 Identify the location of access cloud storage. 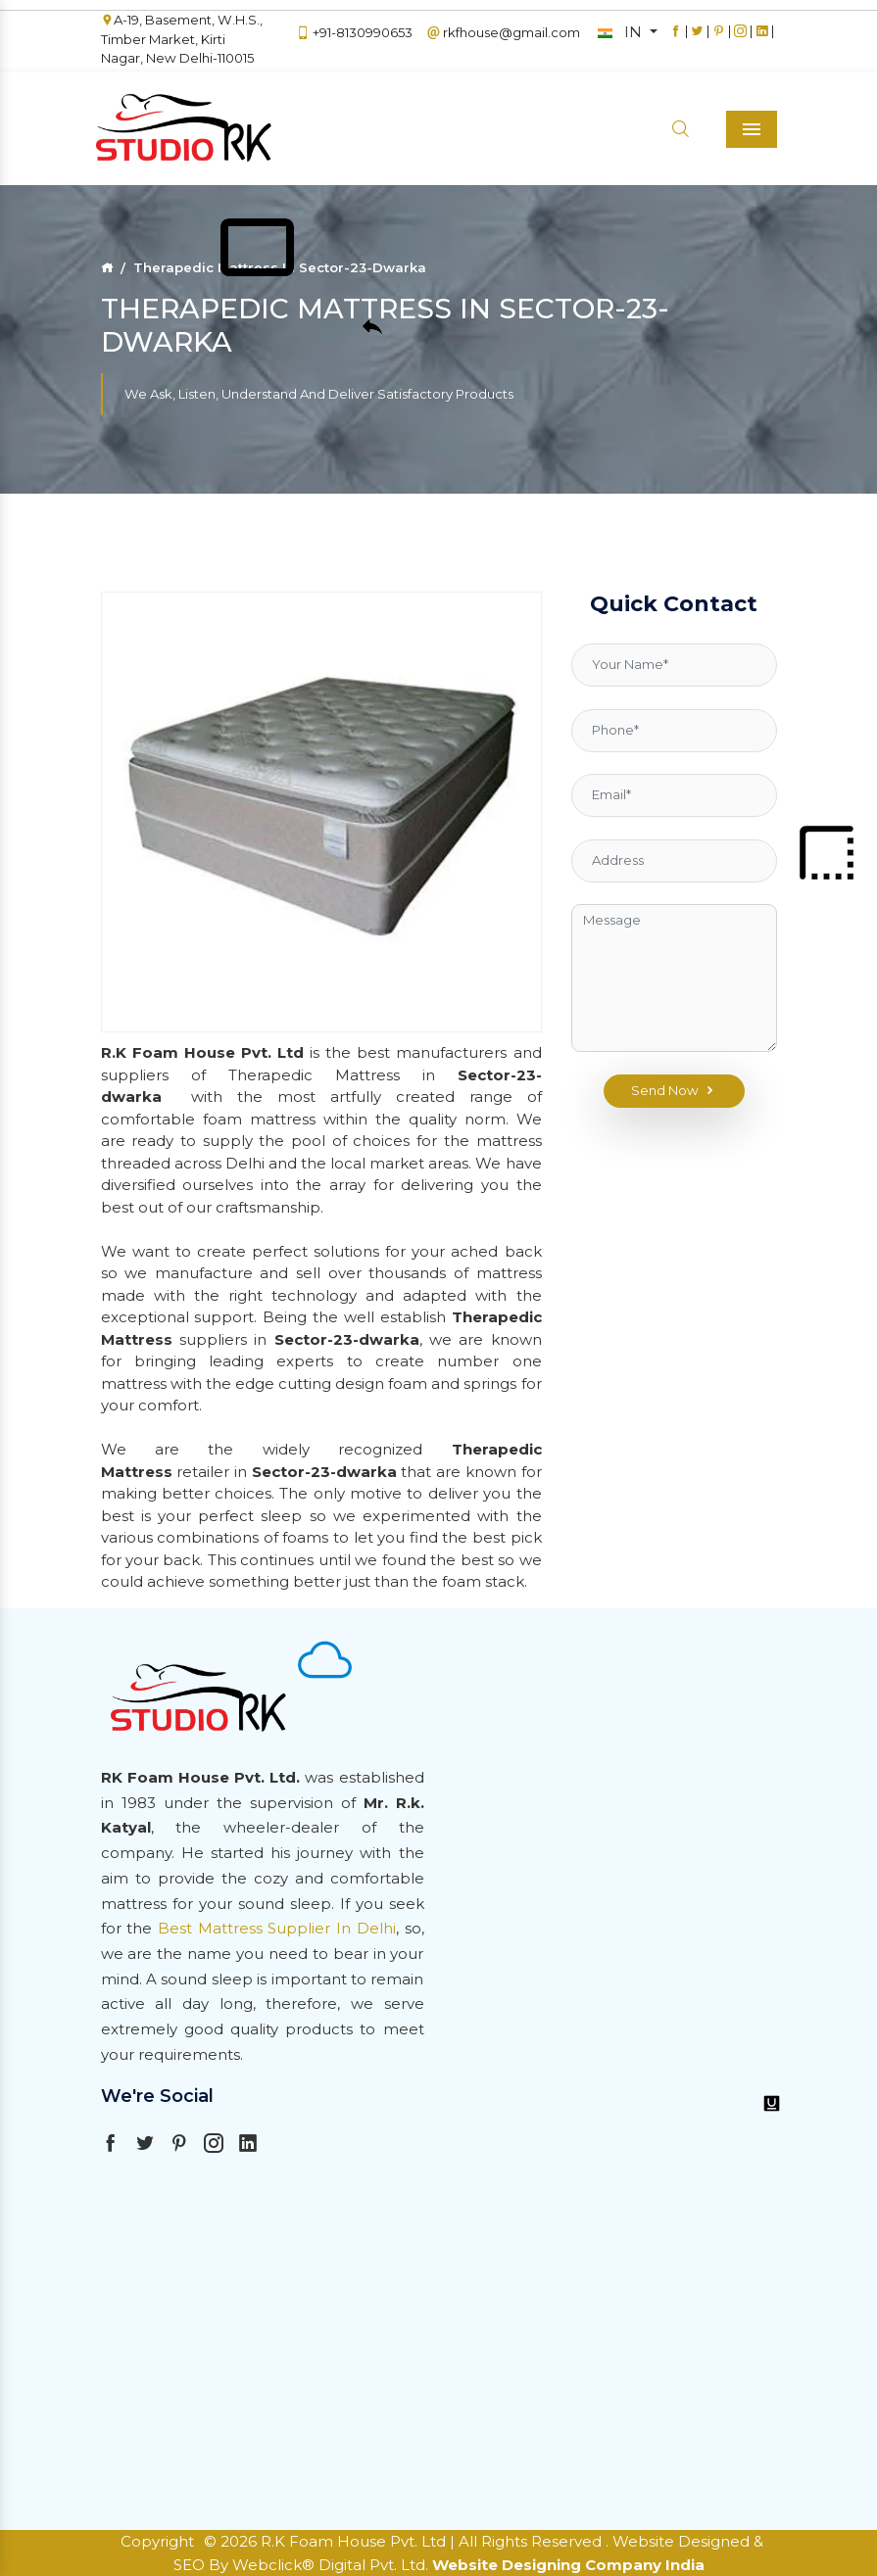
(324, 1659).